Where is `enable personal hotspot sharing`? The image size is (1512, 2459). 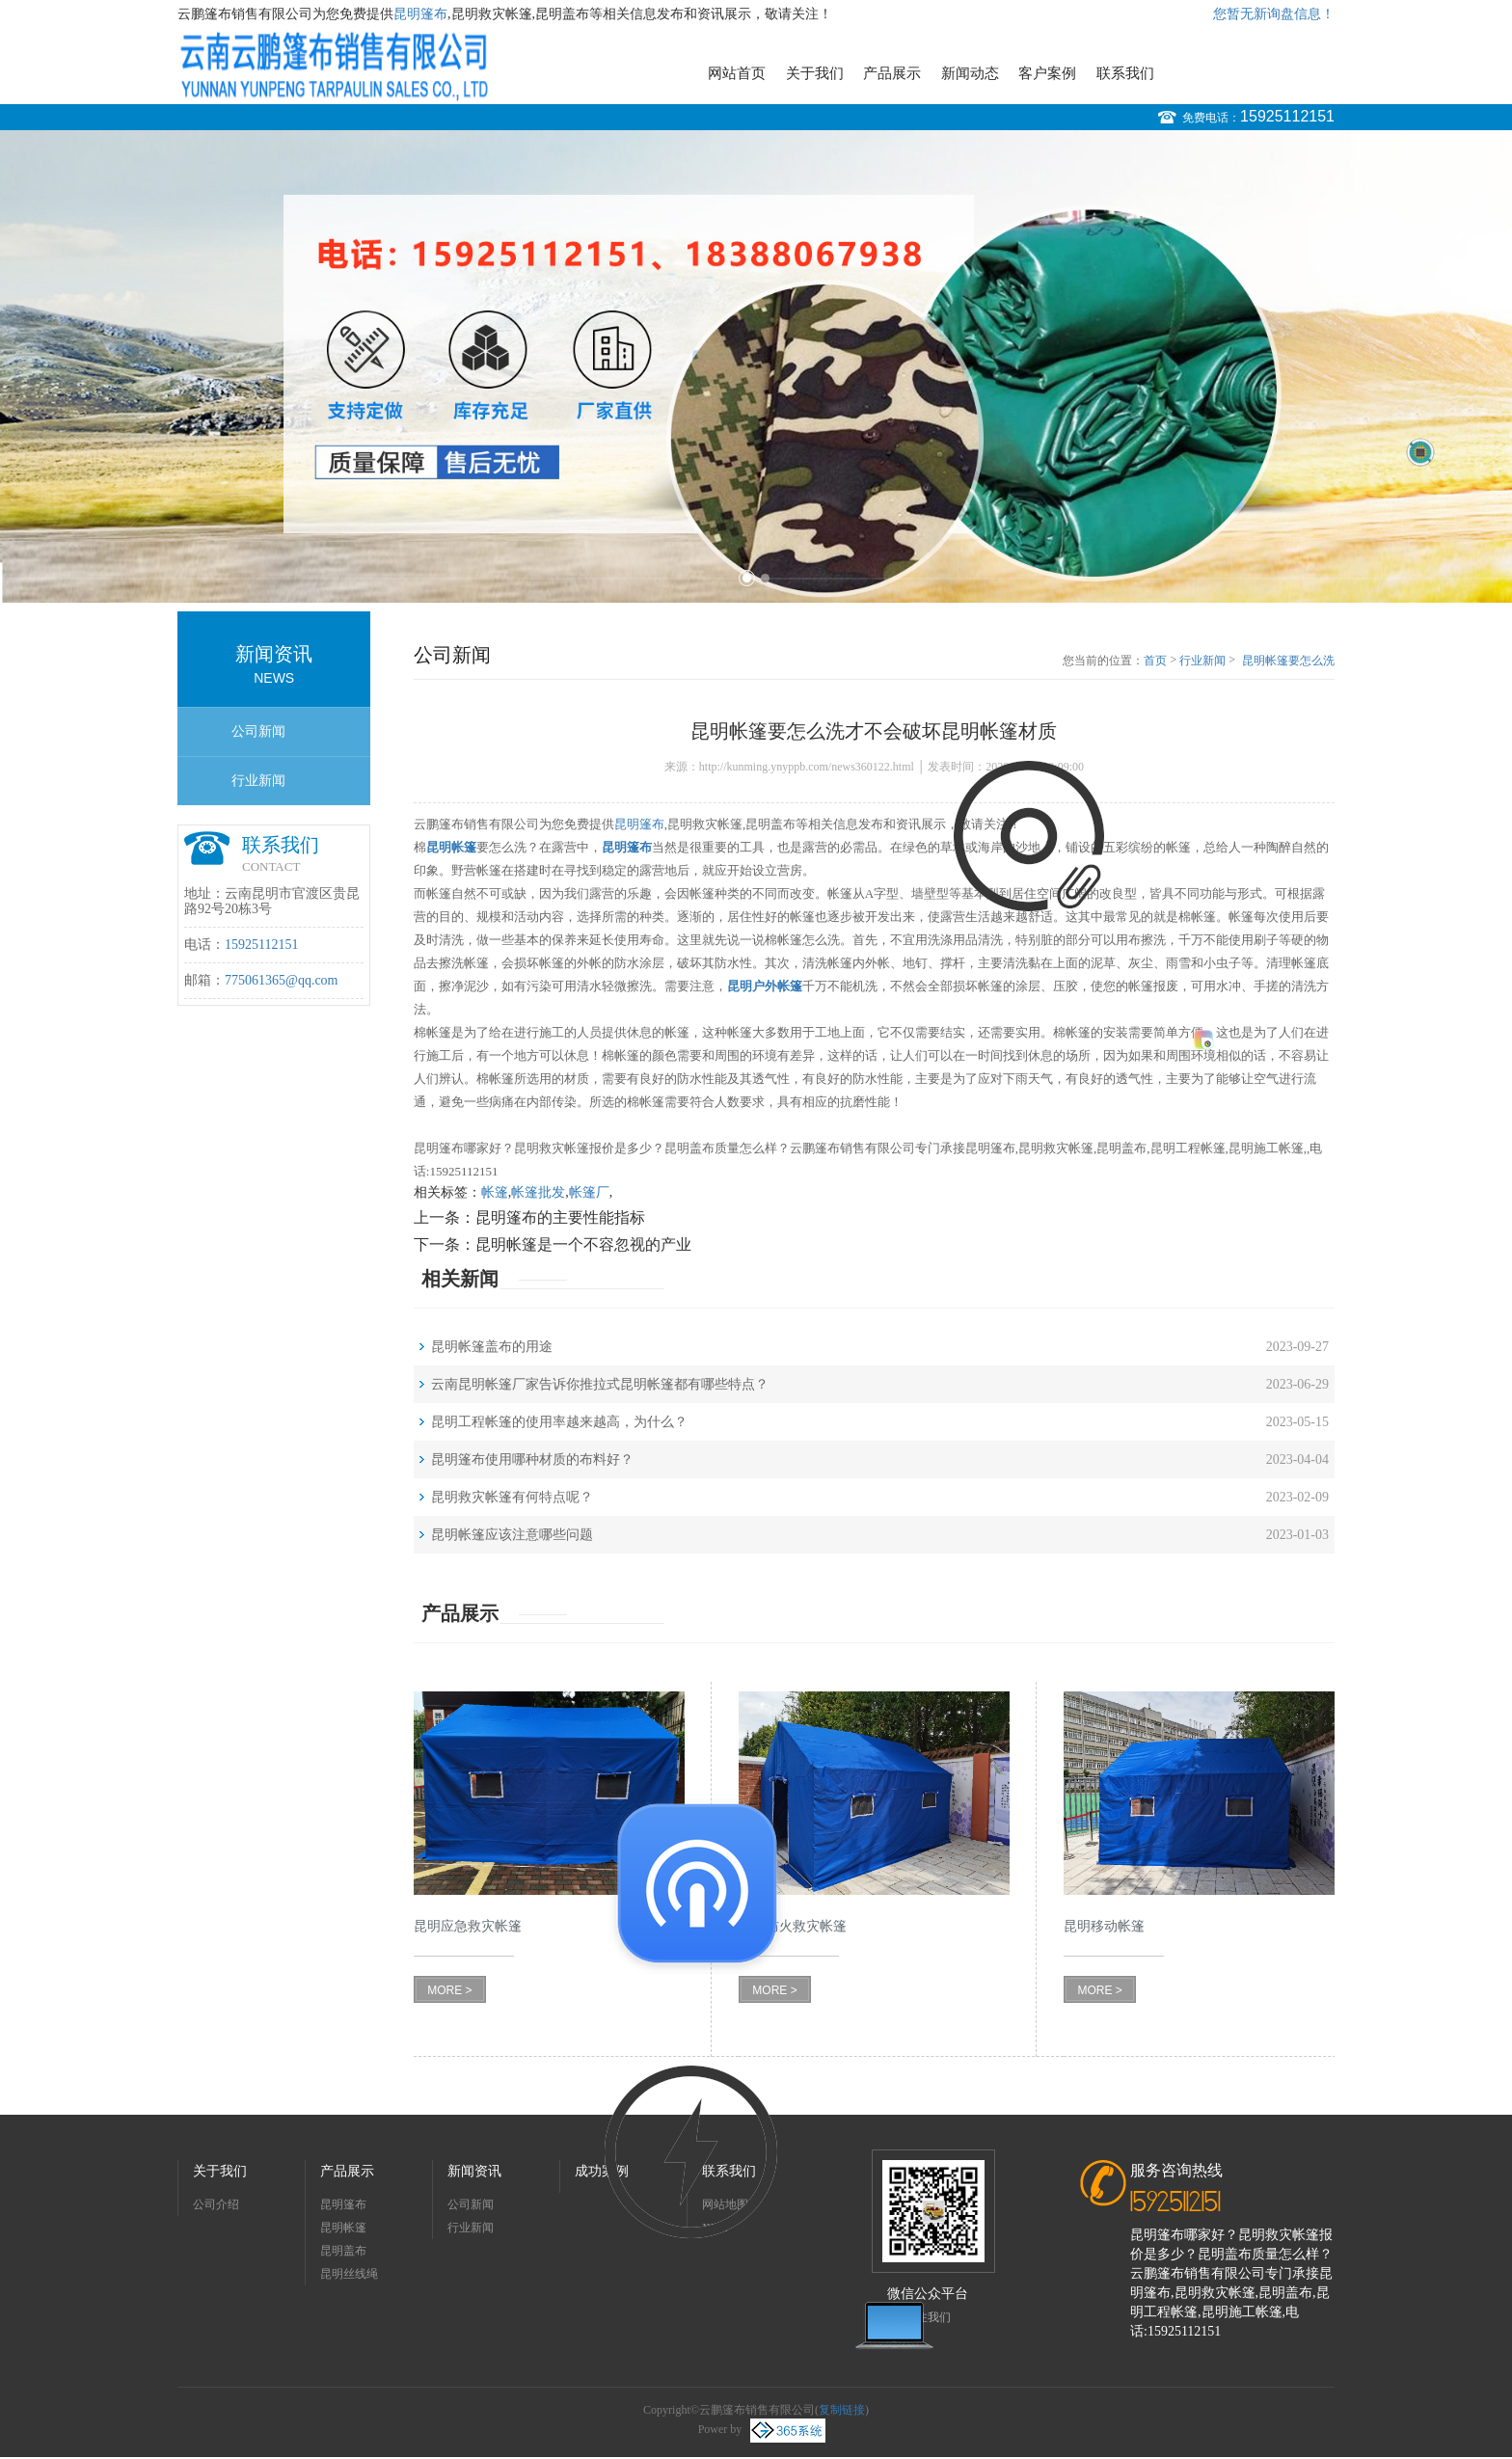 enable personal hotspot sharing is located at coordinates (697, 1886).